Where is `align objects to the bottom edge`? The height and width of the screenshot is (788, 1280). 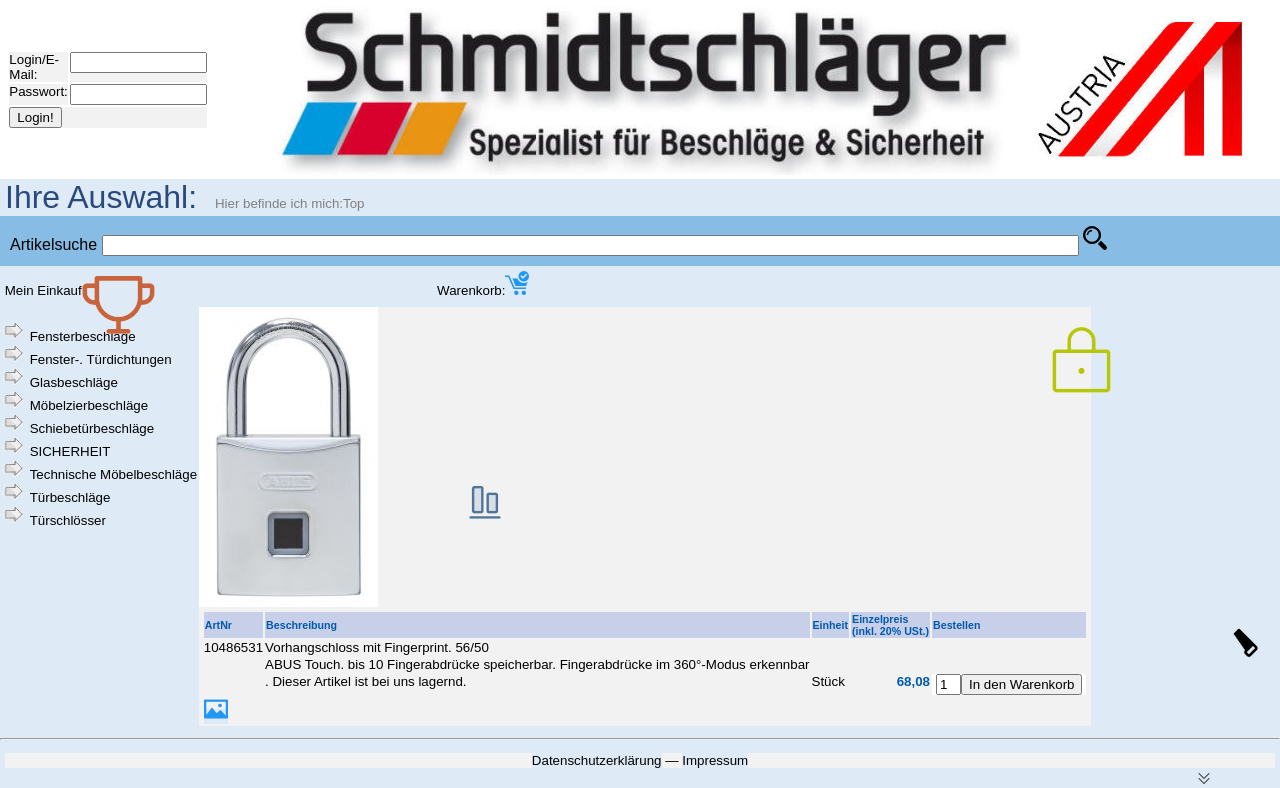 align objects to the bottom edge is located at coordinates (485, 503).